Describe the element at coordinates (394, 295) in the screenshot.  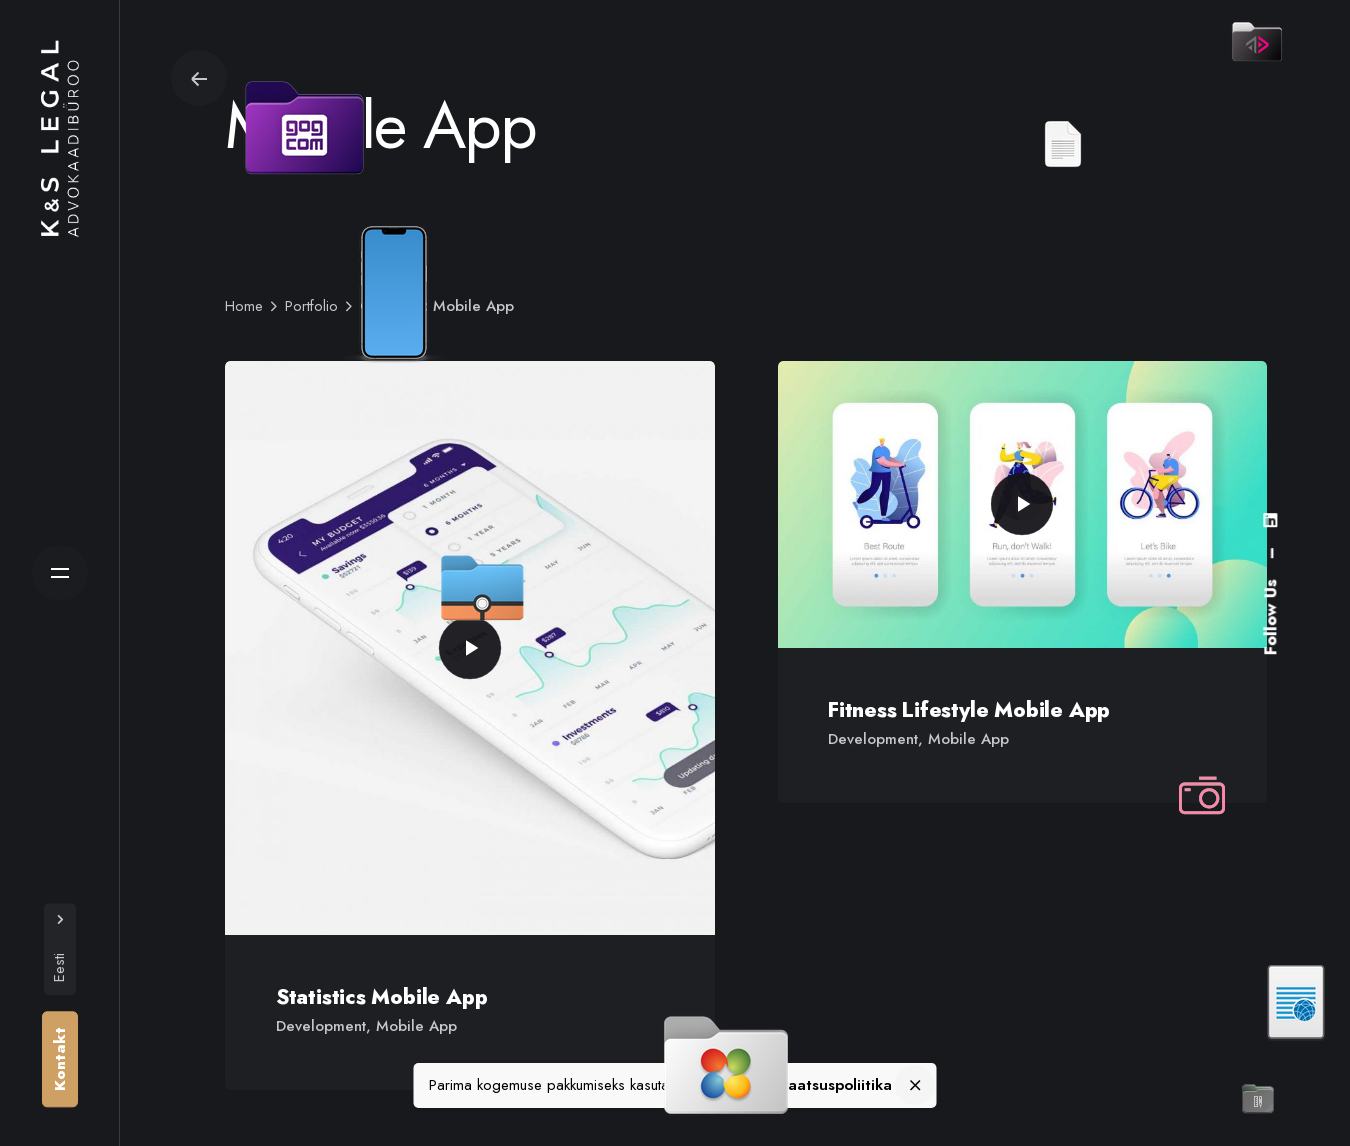
I see `iPhone 16e device icon` at that location.